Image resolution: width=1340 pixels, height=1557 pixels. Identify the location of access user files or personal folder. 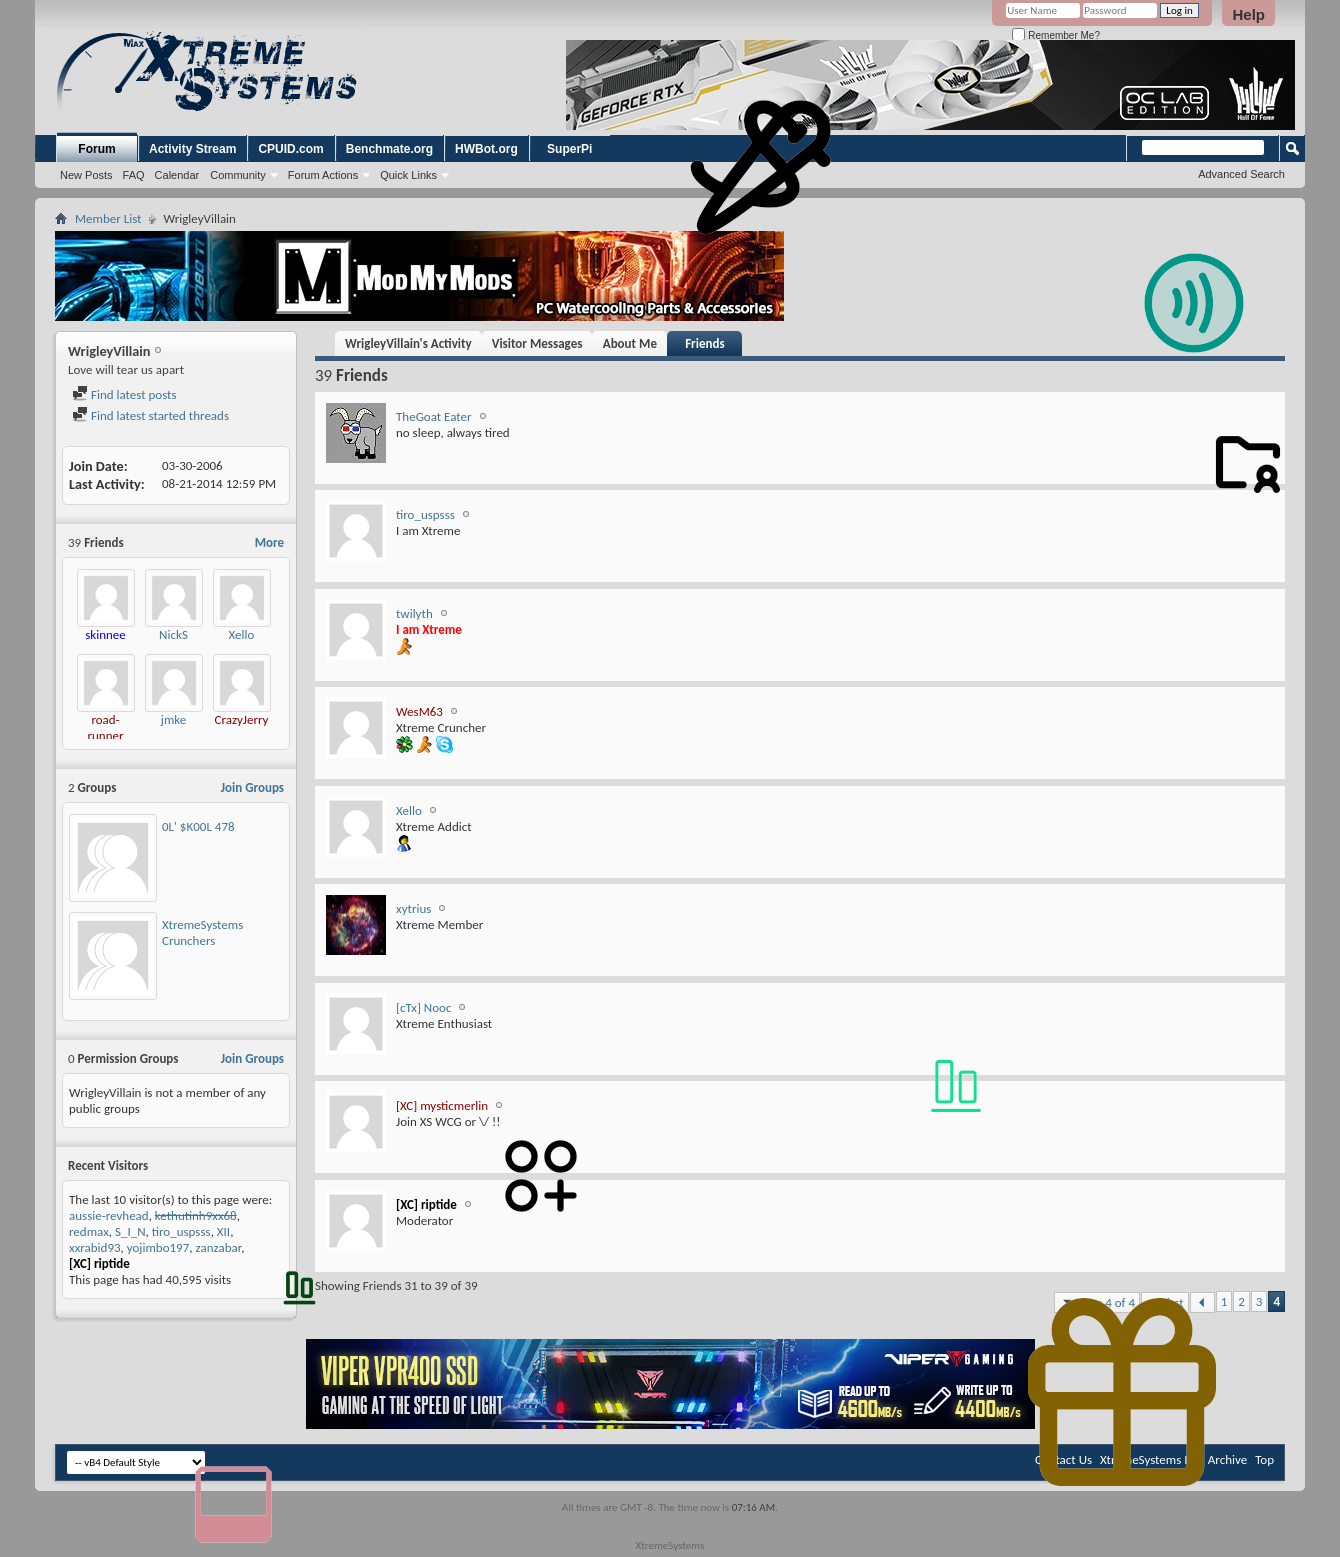
(1248, 461).